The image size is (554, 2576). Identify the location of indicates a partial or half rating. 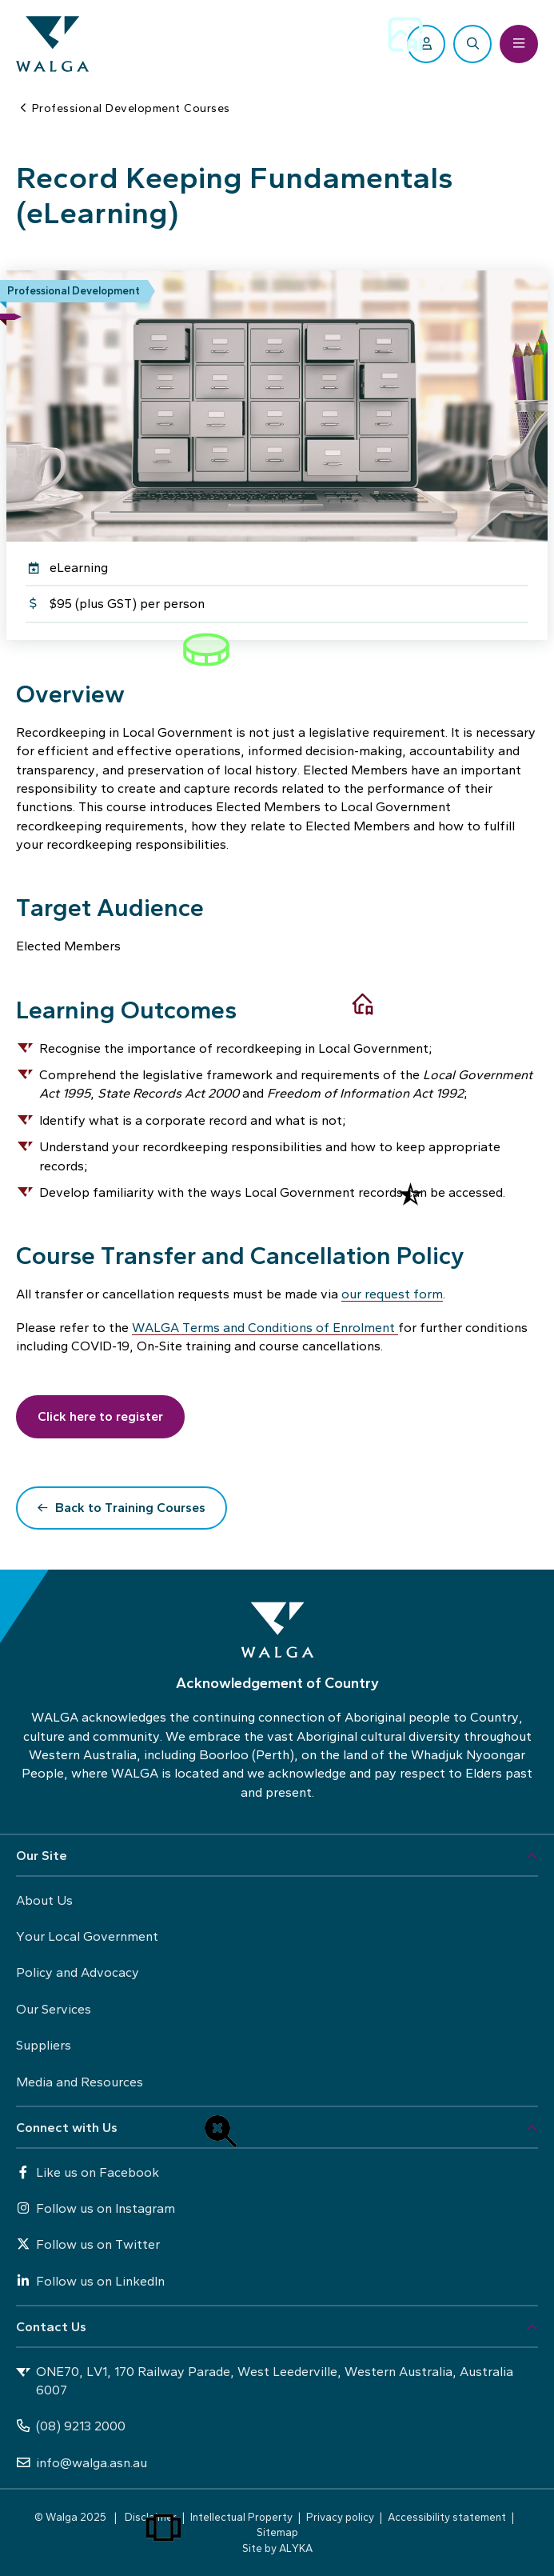
(410, 1194).